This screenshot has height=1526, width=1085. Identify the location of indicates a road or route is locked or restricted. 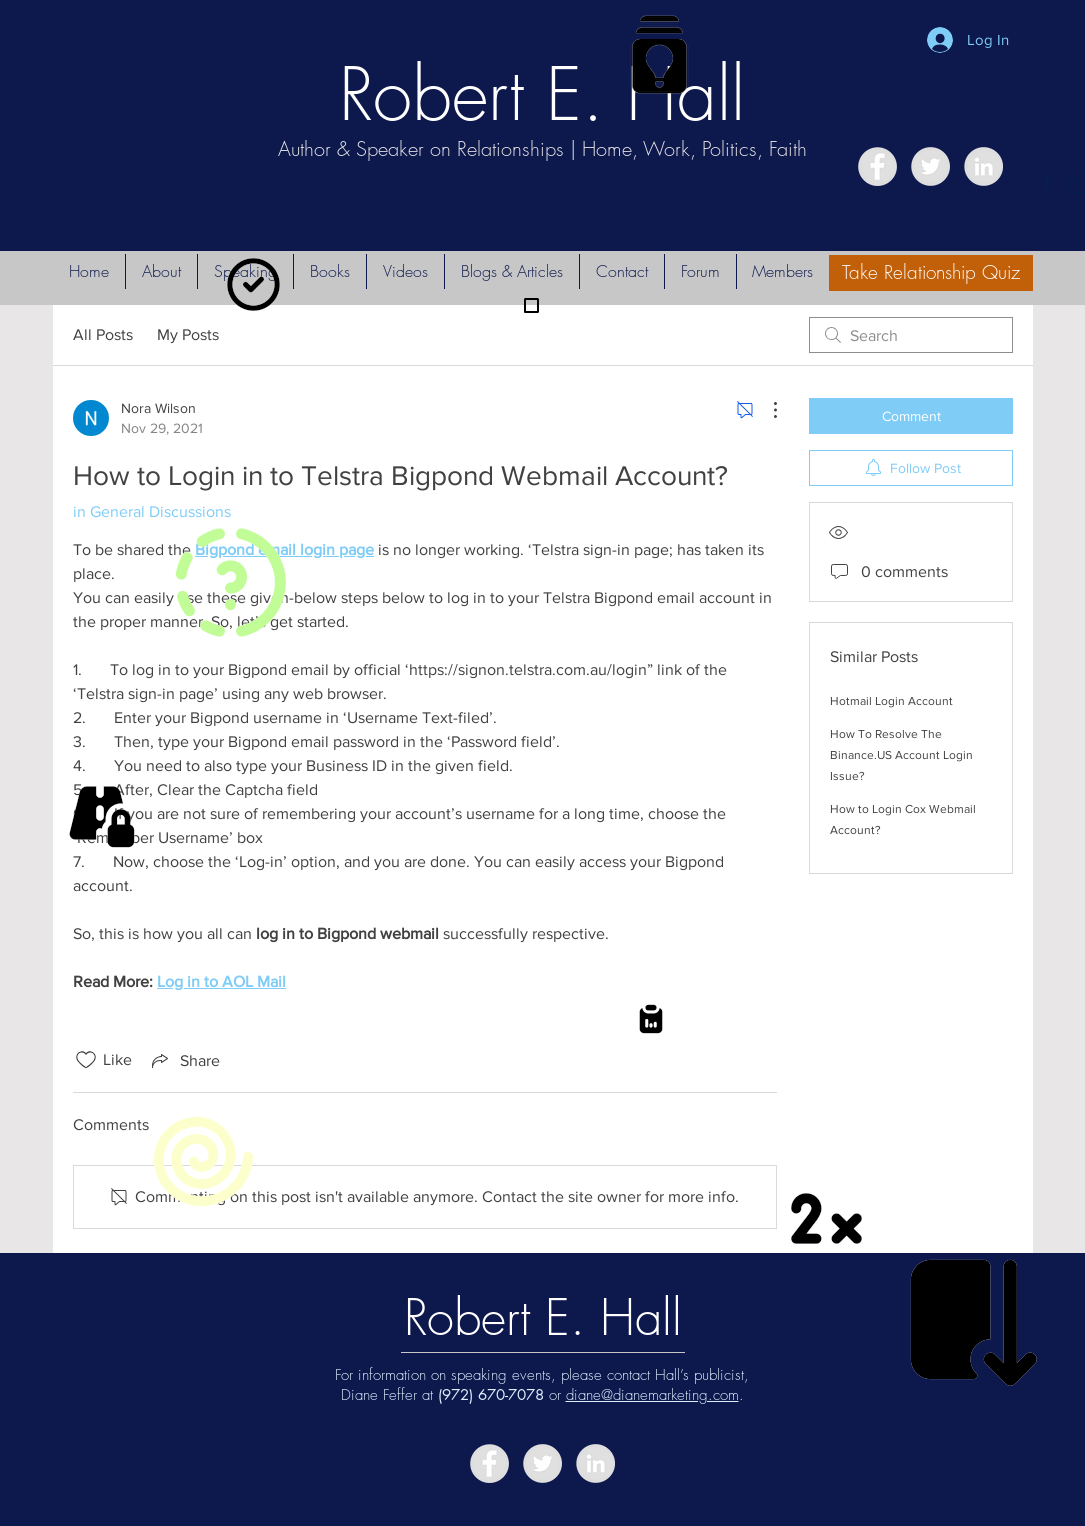
(100, 813).